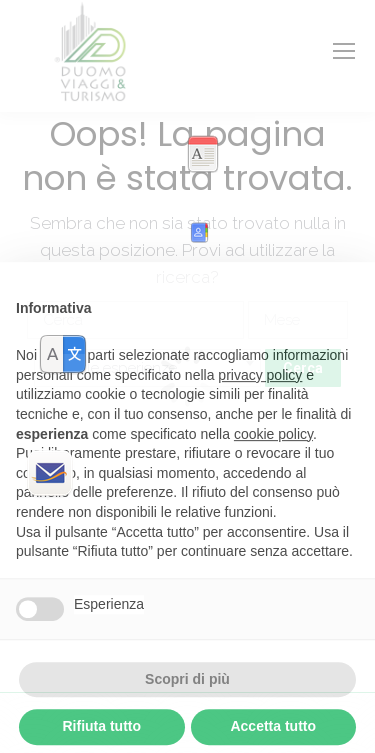  I want to click on open the books or e-reader app, so click(203, 154).